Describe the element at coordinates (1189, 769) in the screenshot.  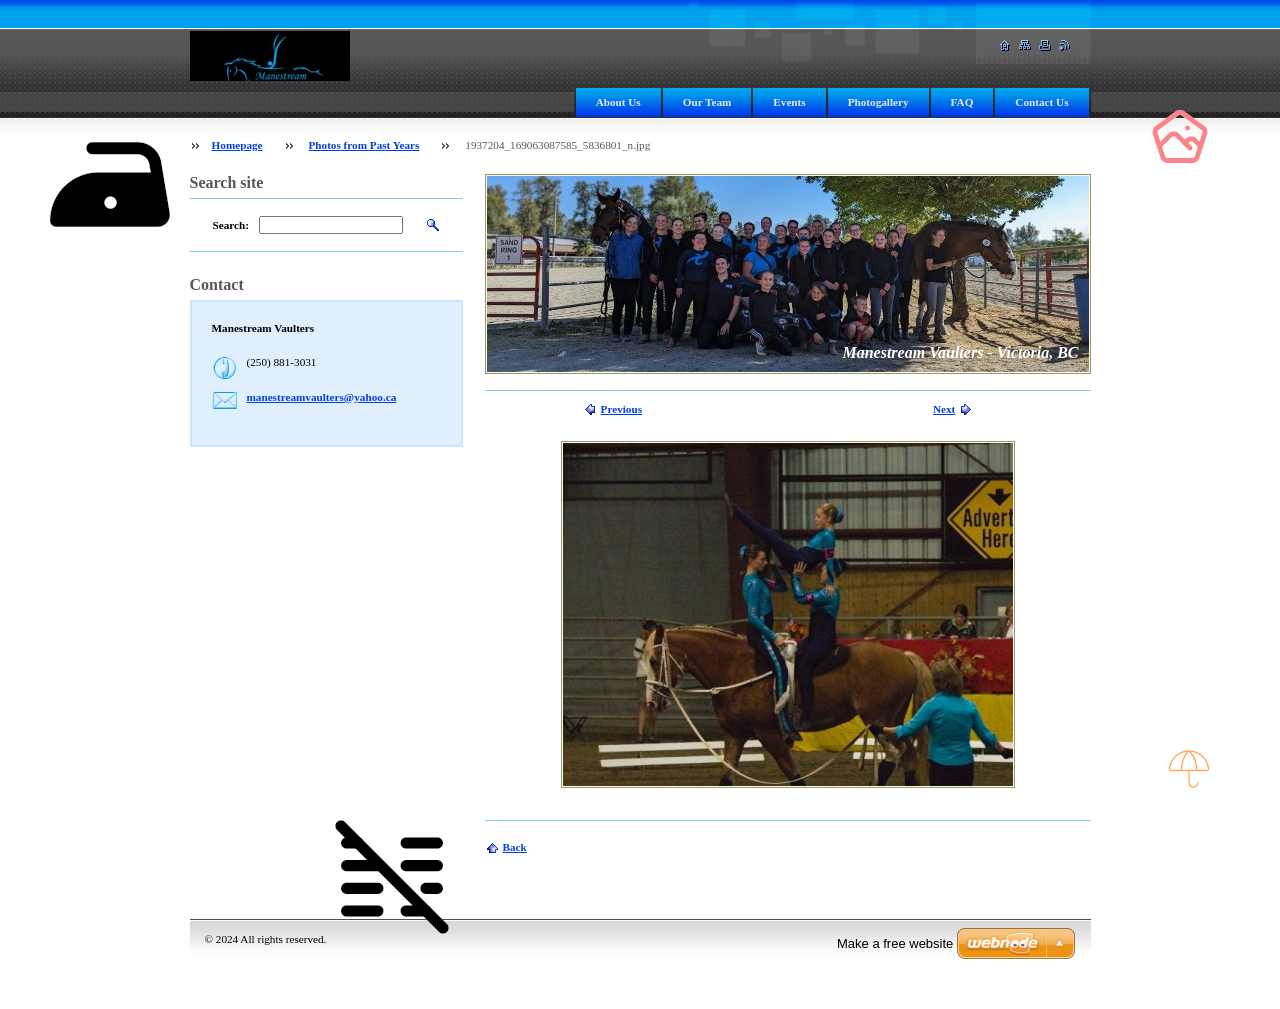
I see `view weather protection or rain forecast` at that location.